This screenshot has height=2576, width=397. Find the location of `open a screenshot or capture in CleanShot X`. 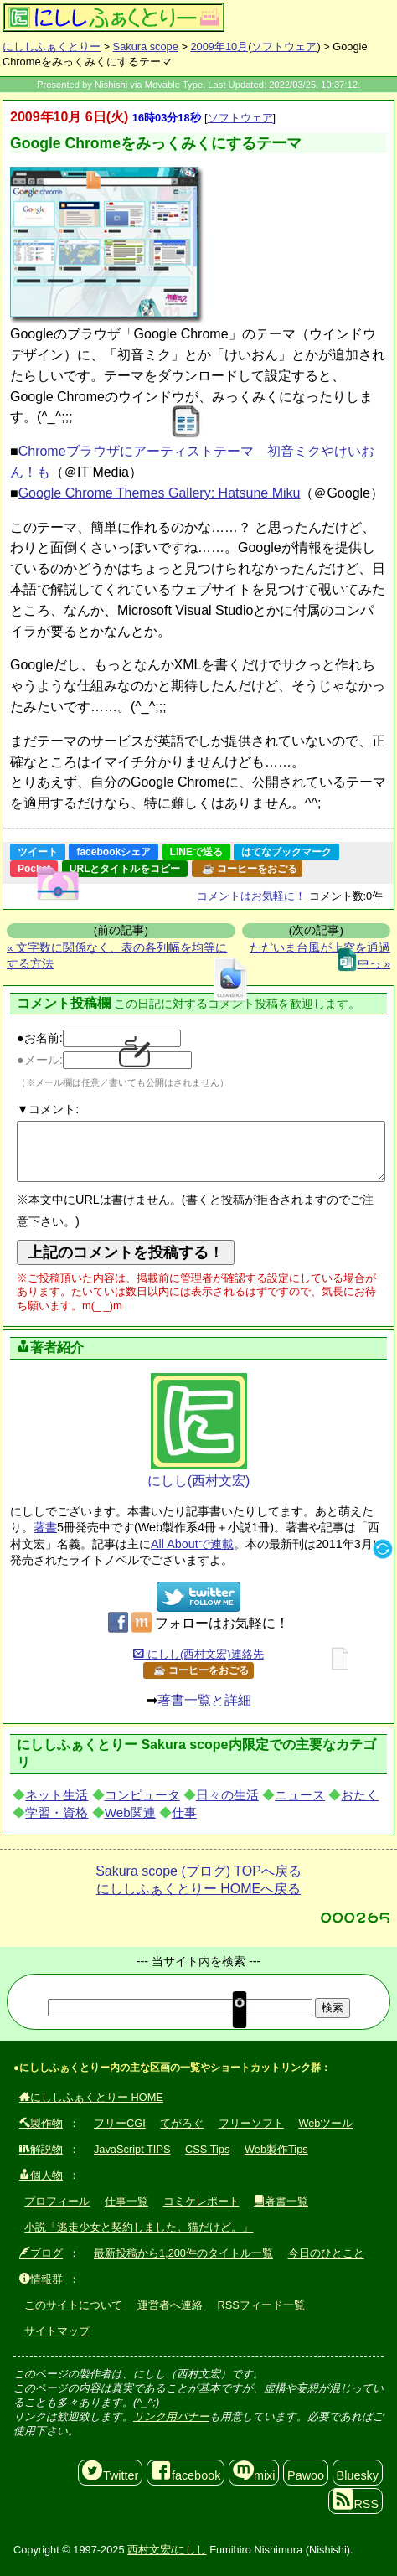

open a screenshot or capture in CleanShot X is located at coordinates (230, 979).